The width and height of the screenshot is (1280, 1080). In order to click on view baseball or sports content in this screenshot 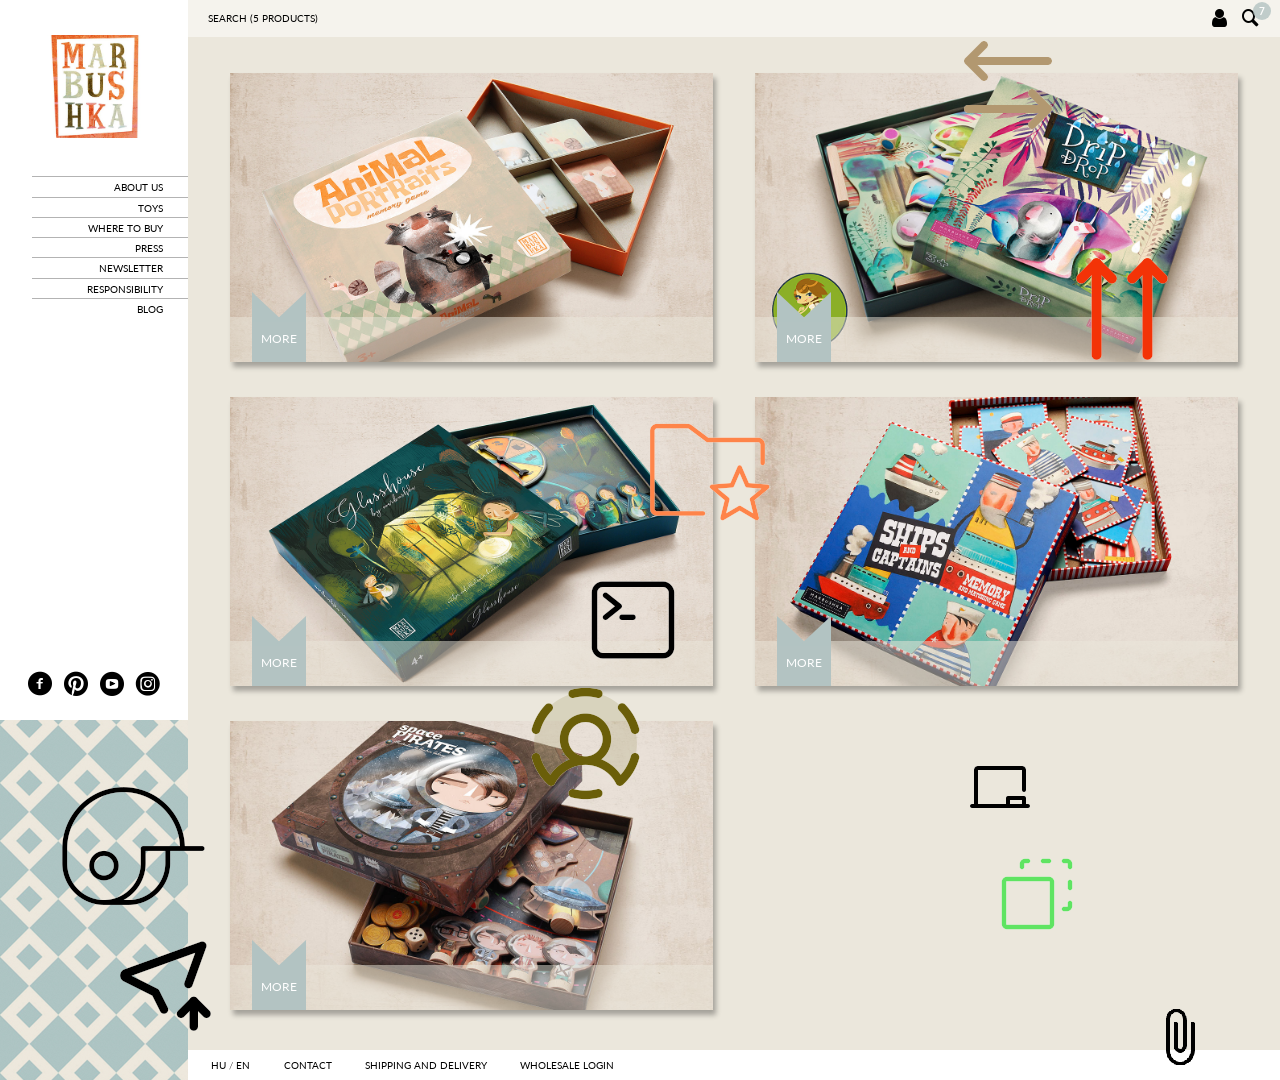, I will do `click(128, 848)`.